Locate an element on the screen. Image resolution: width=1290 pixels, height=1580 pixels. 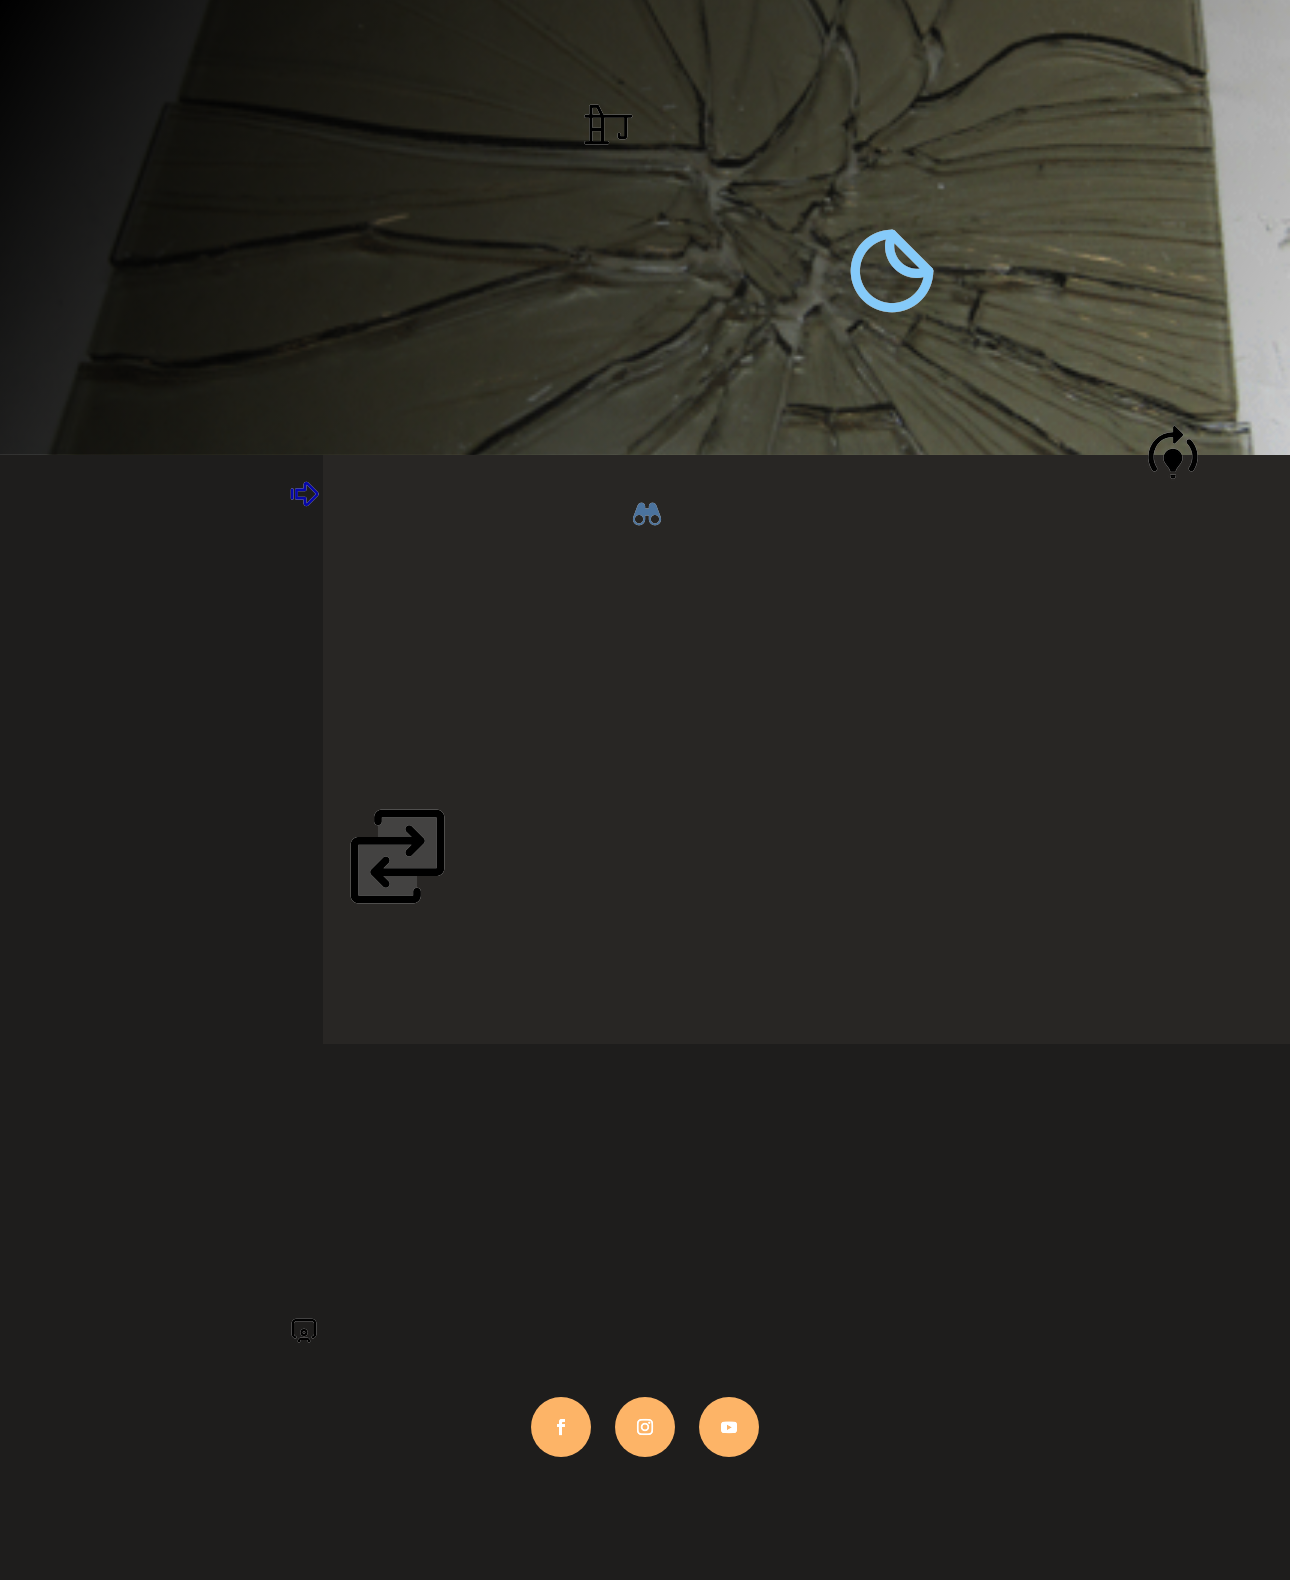
search or explore content is located at coordinates (647, 514).